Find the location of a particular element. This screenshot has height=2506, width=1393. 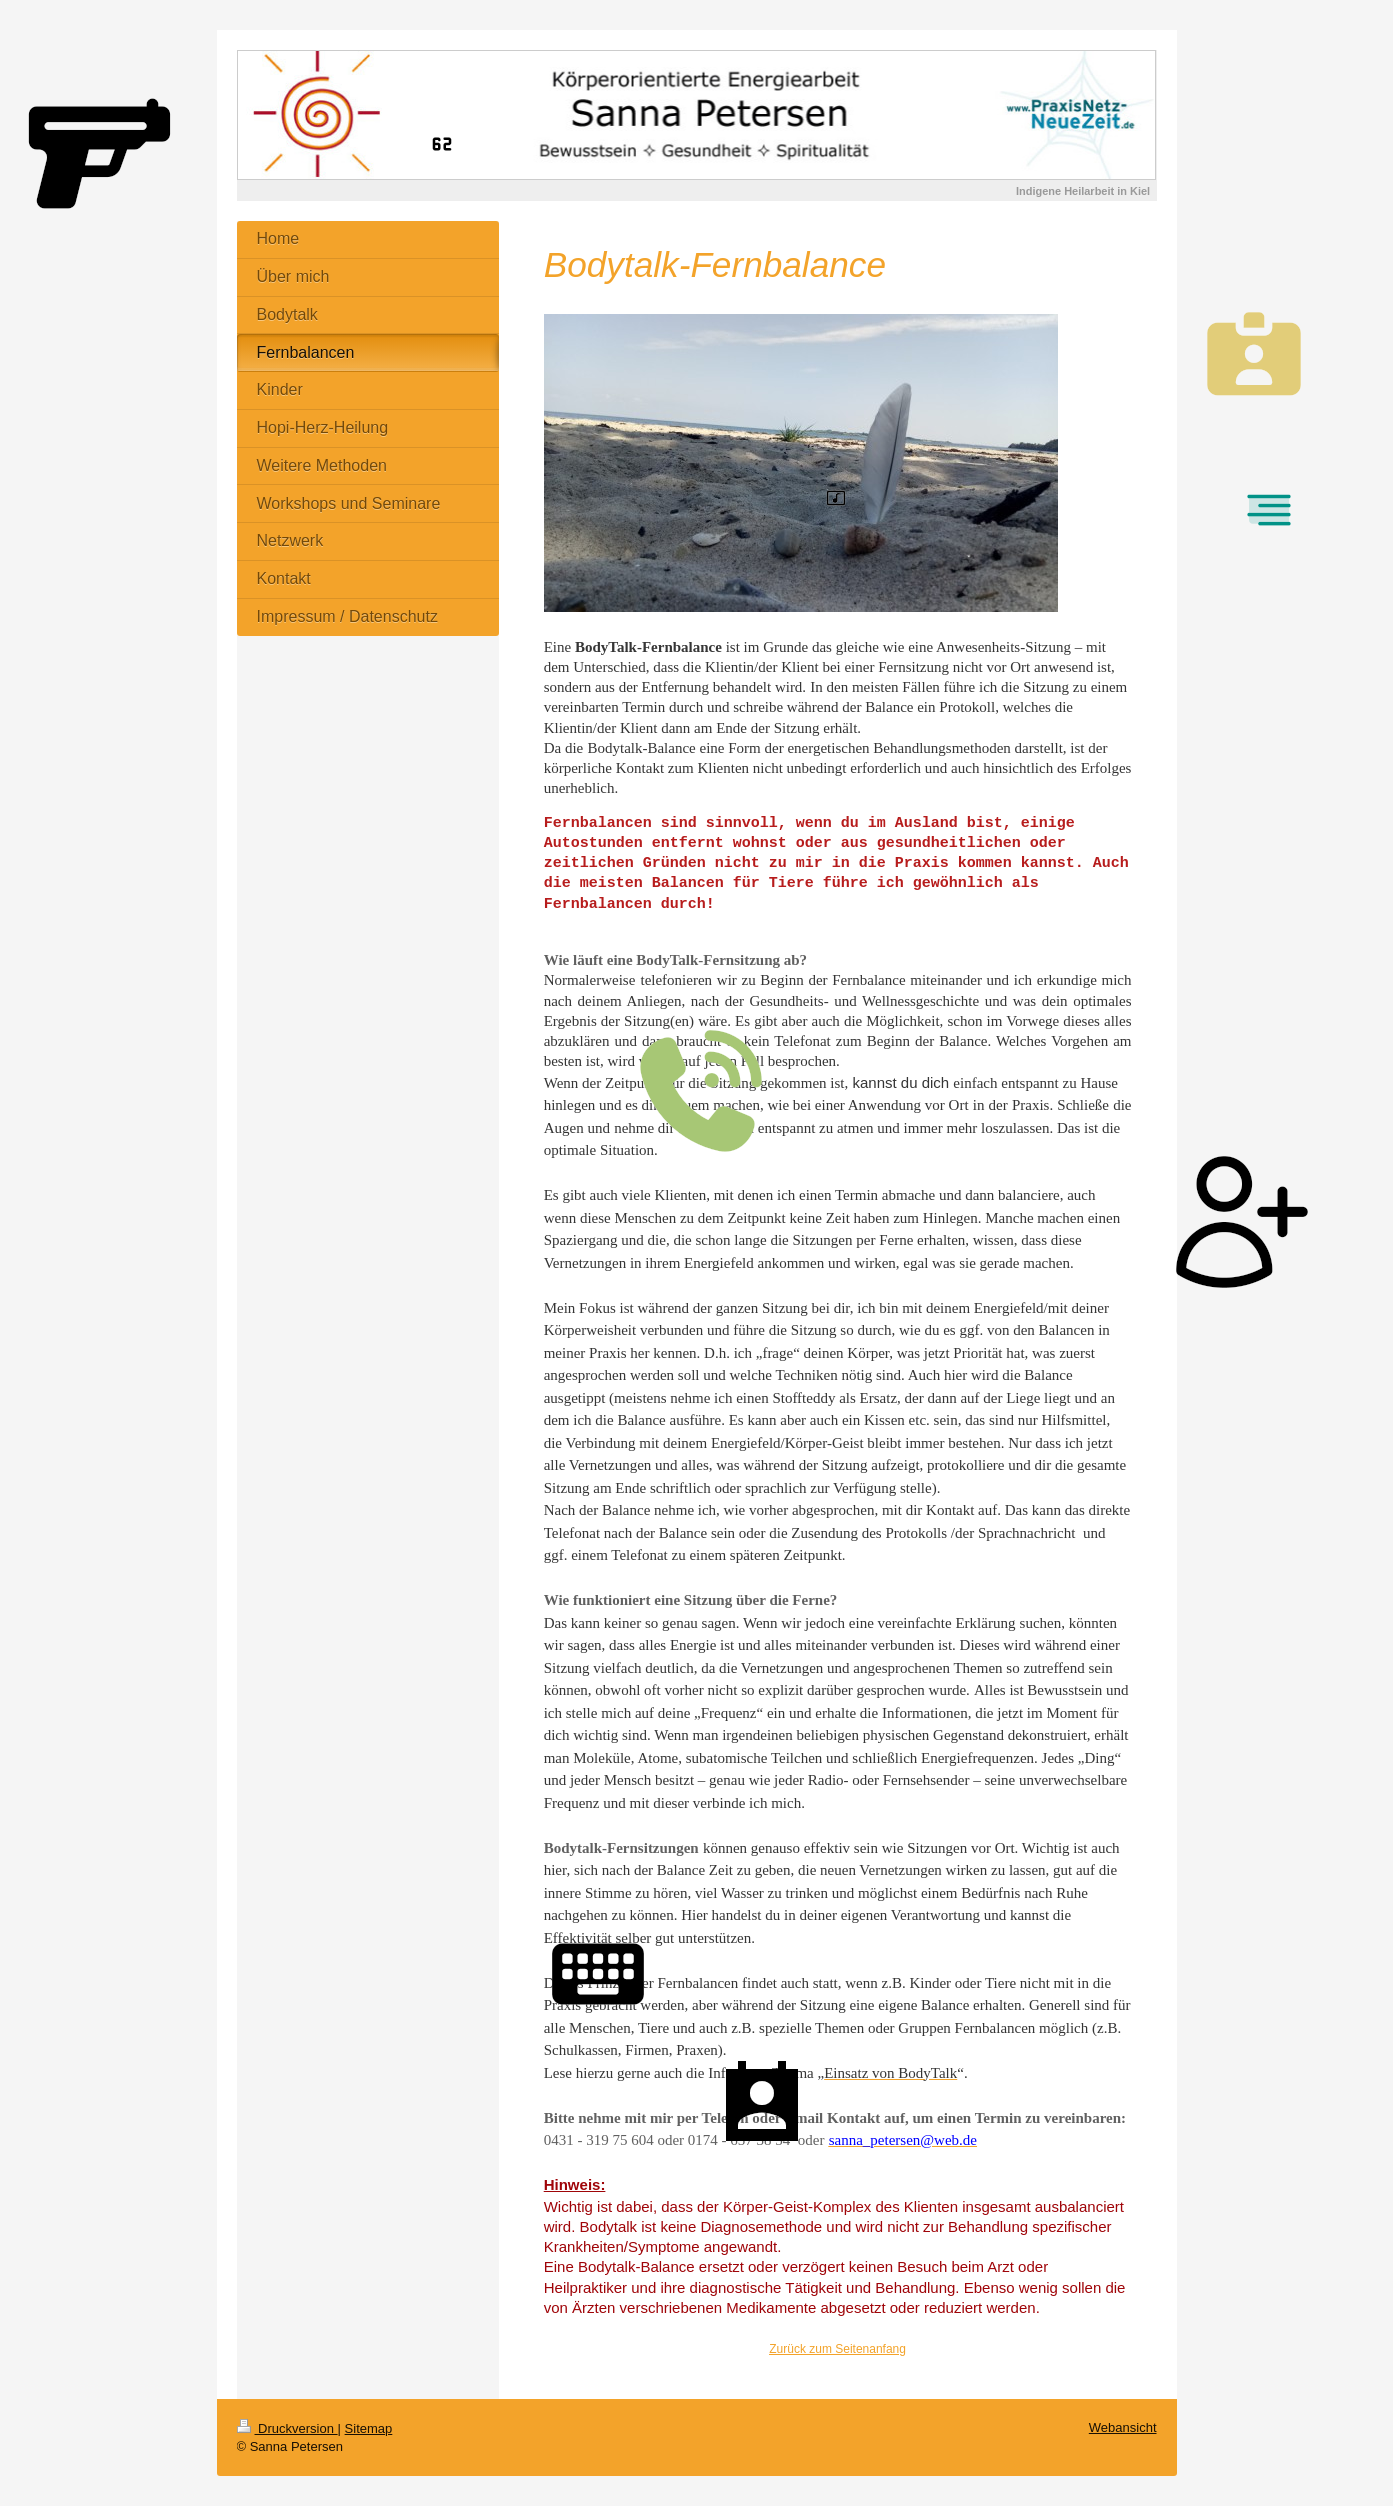

add a new contact or friend is located at coordinates (1242, 1222).